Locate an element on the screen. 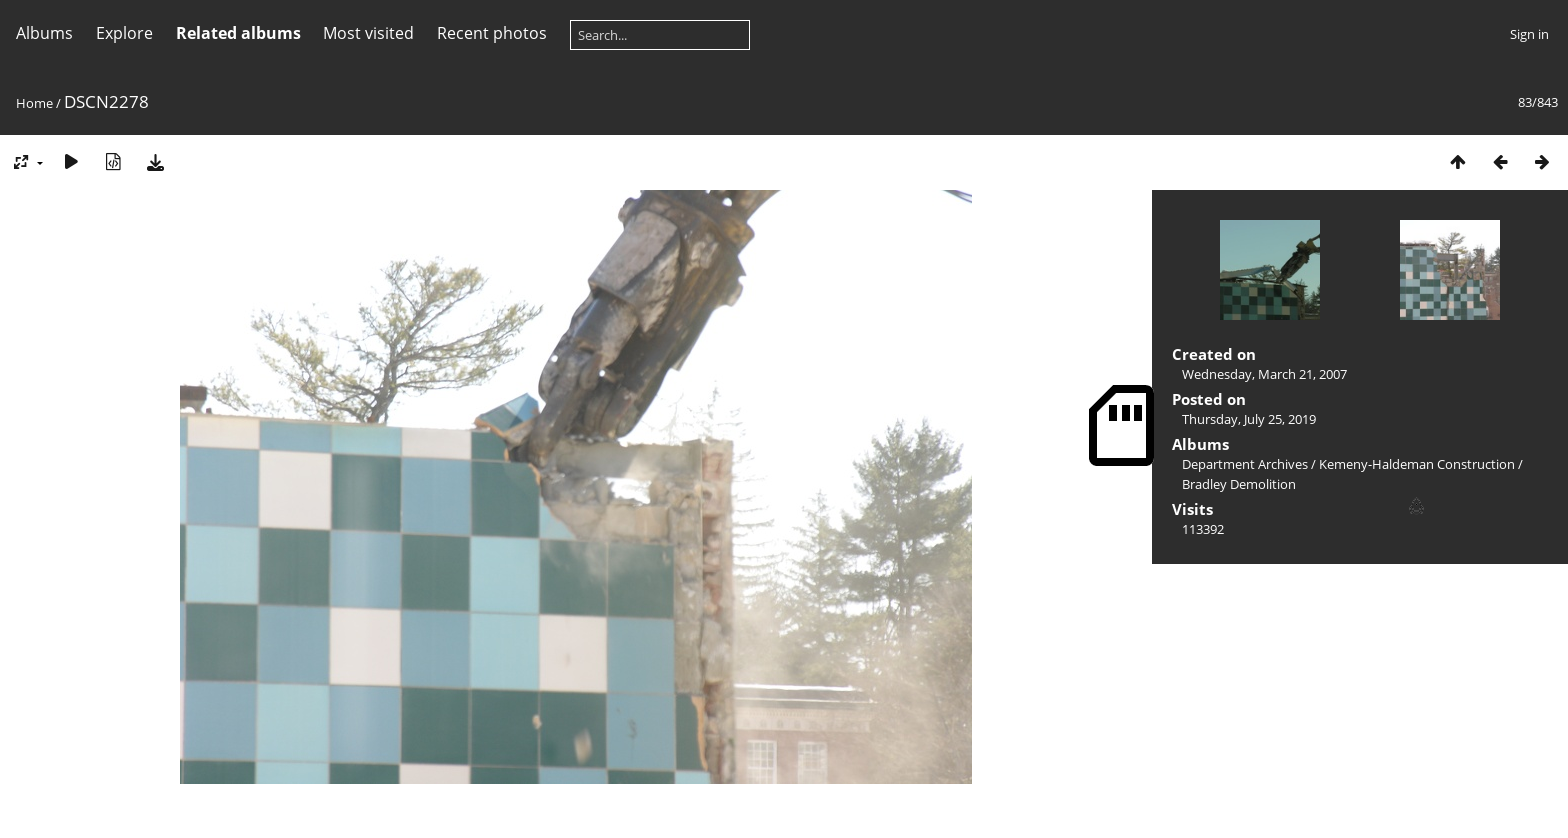 The height and width of the screenshot is (838, 1568). access sd card storage settings is located at coordinates (1121, 425).